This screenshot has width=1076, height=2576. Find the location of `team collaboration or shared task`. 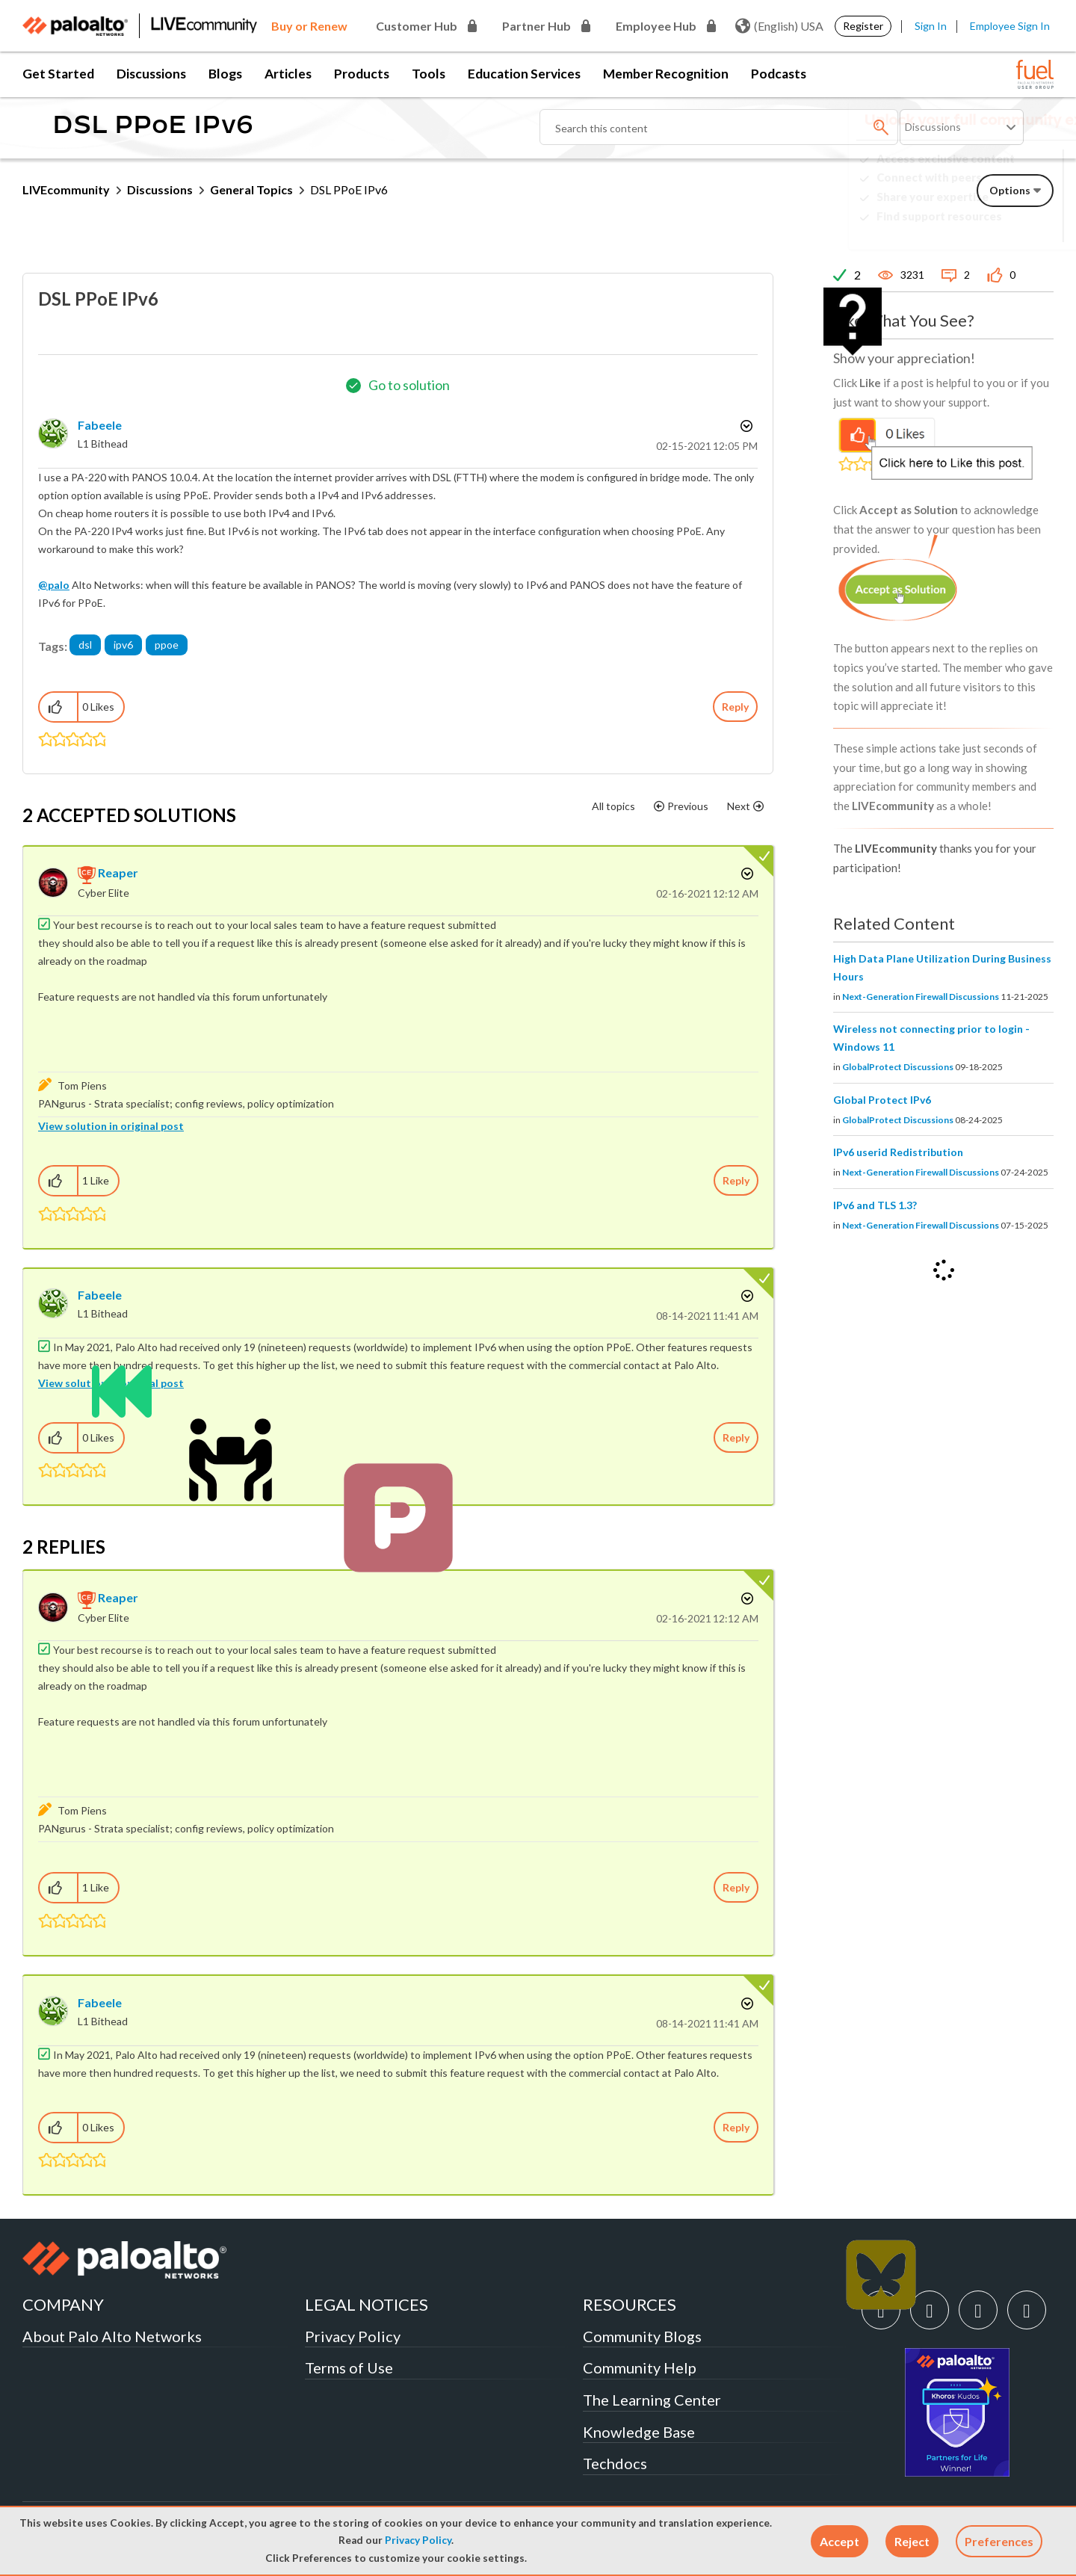

team collaboration or shared task is located at coordinates (230, 1460).